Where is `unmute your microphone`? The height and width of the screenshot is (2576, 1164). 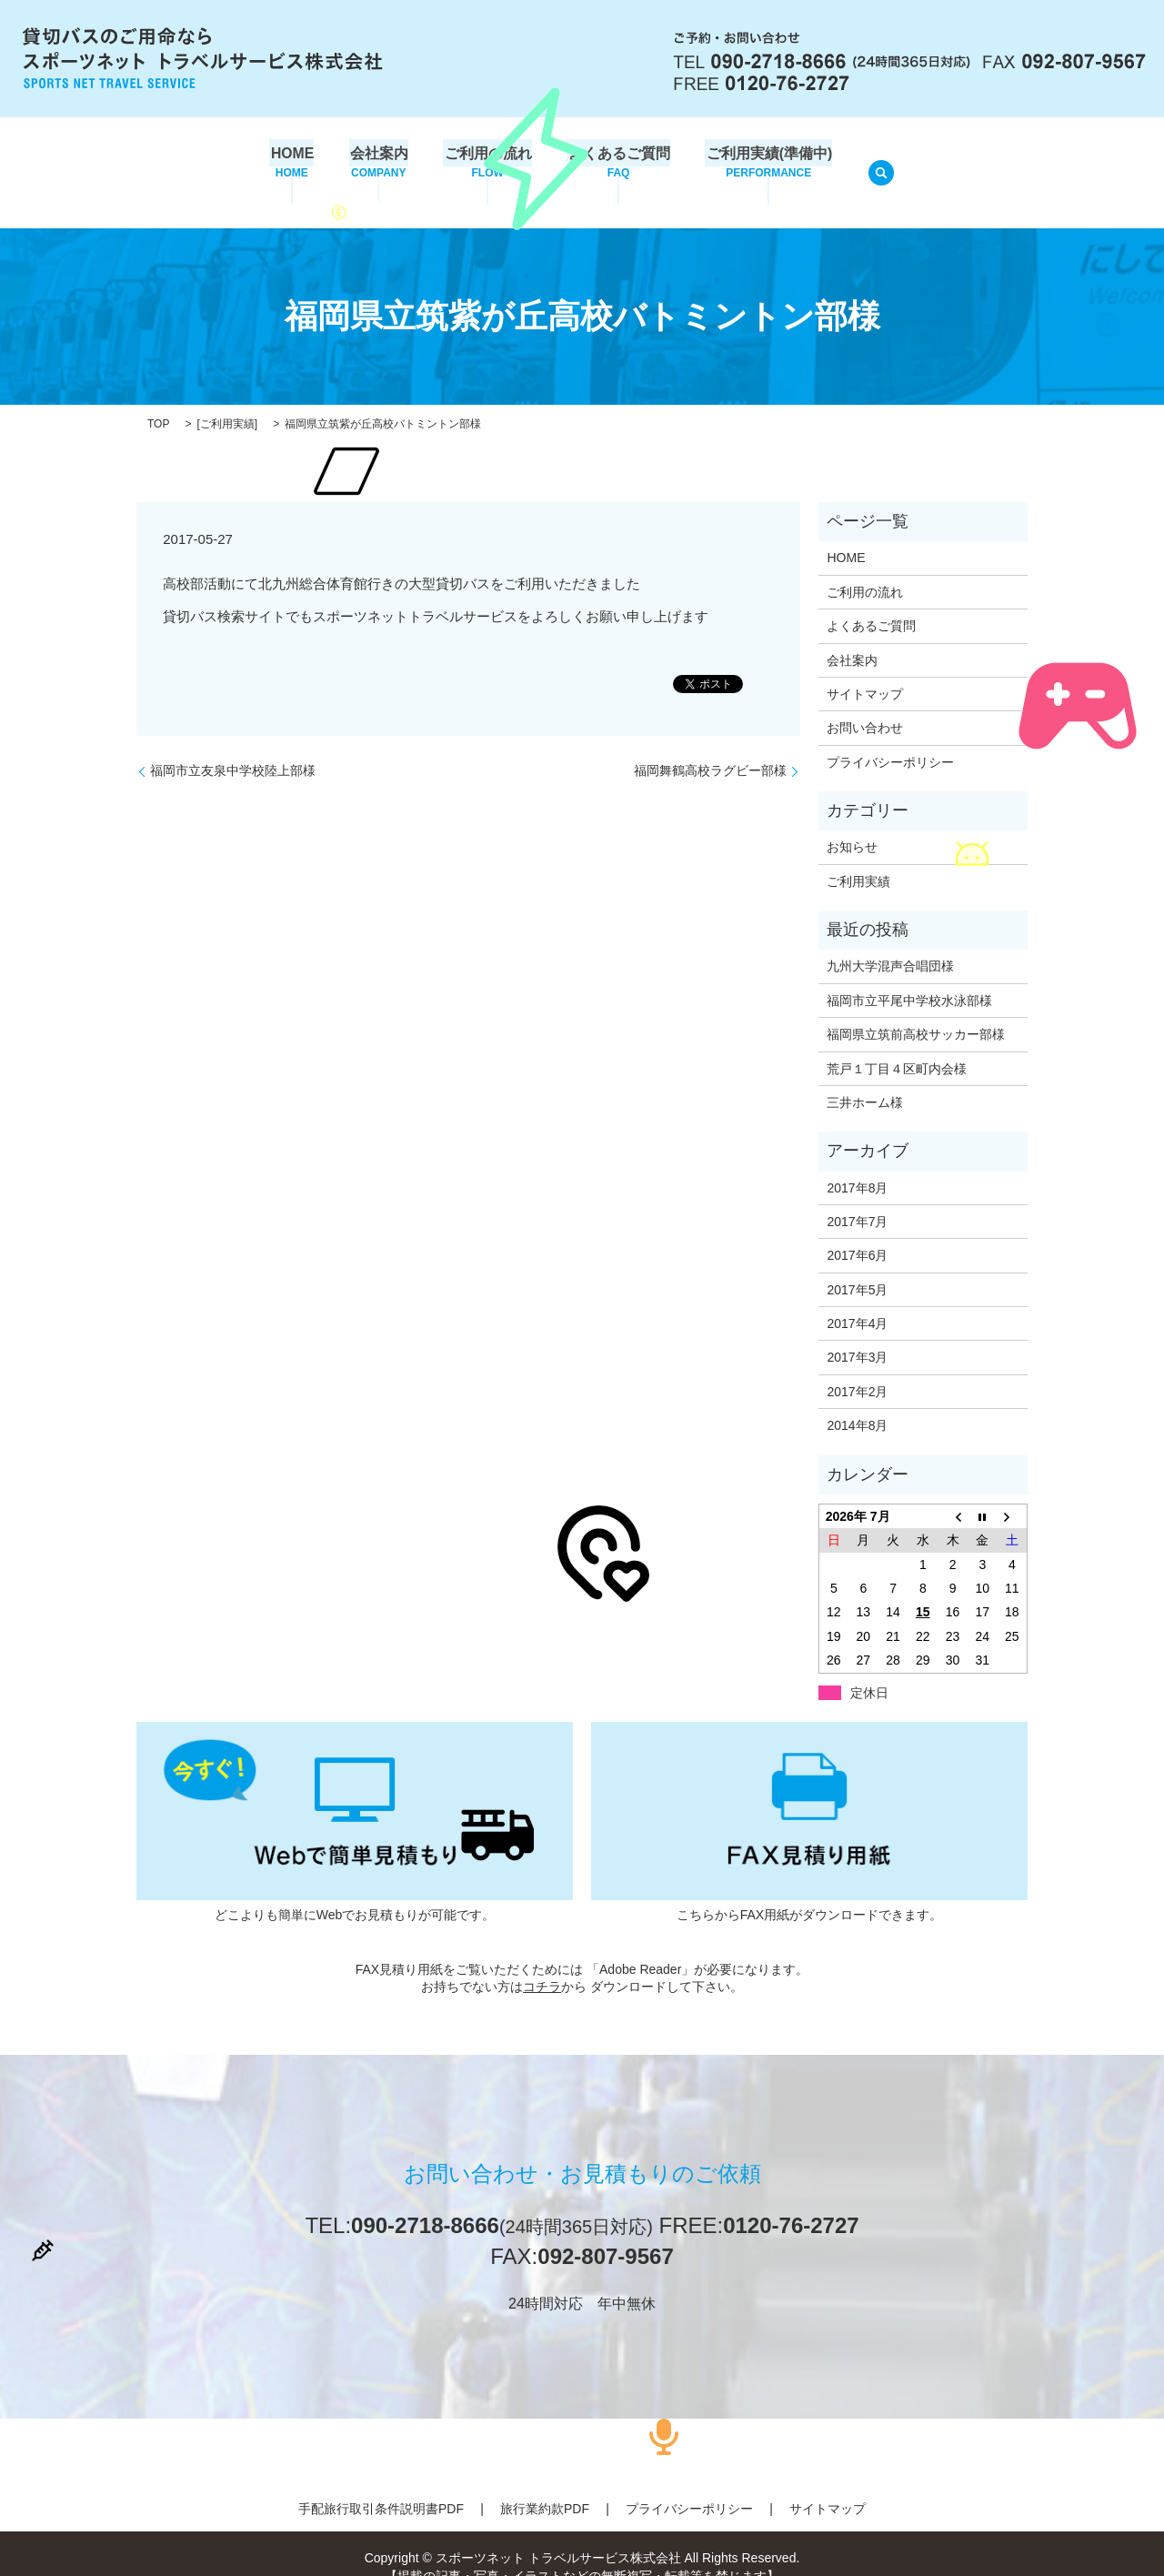 unmute your microphone is located at coordinates (664, 2437).